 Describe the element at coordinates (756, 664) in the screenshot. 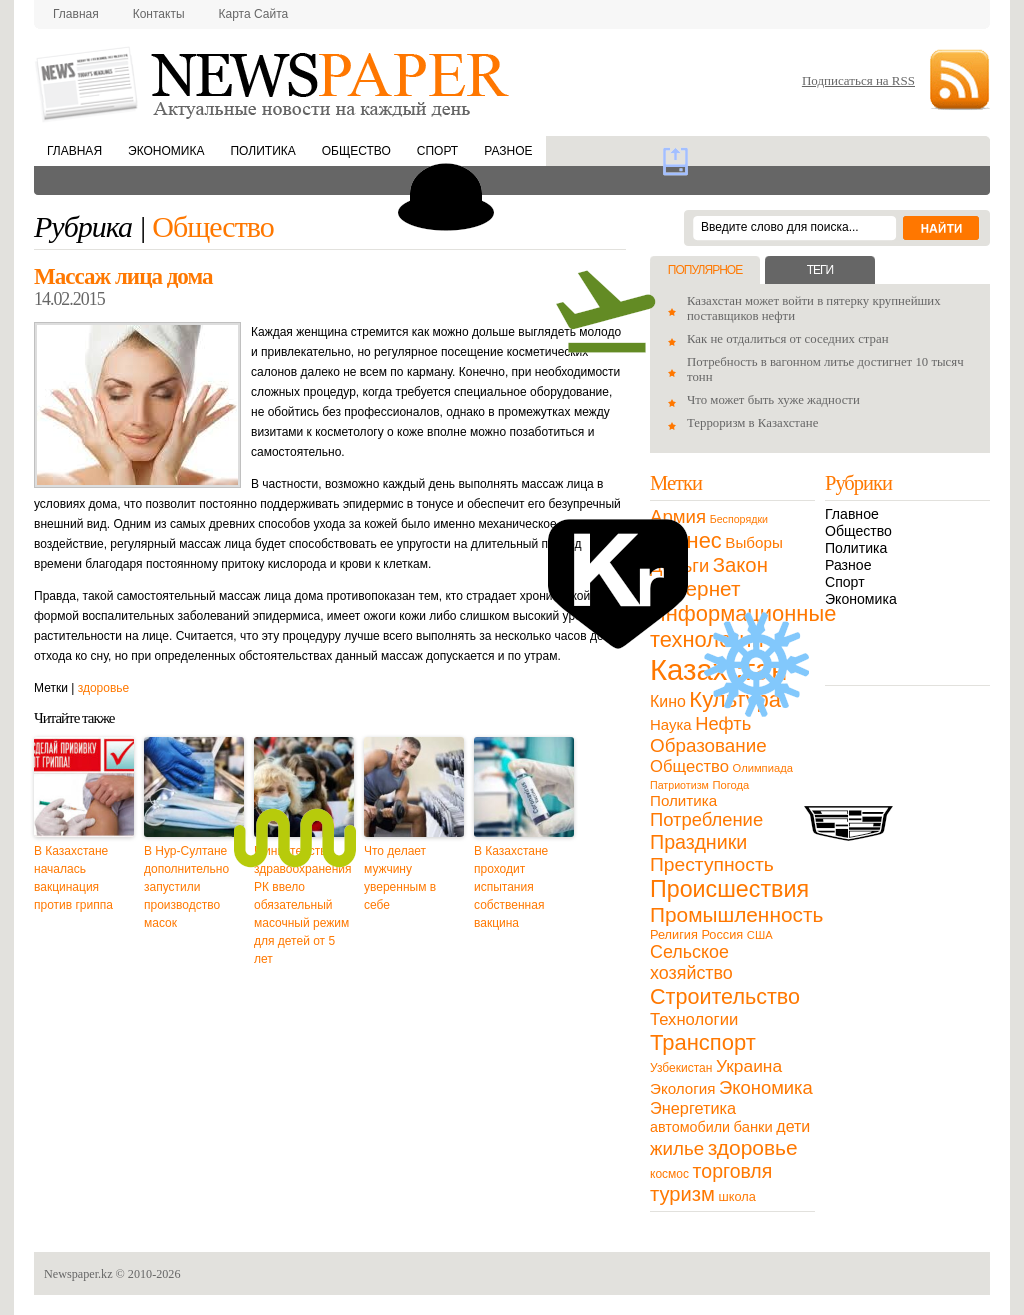

I see `knex.js database query builder` at that location.